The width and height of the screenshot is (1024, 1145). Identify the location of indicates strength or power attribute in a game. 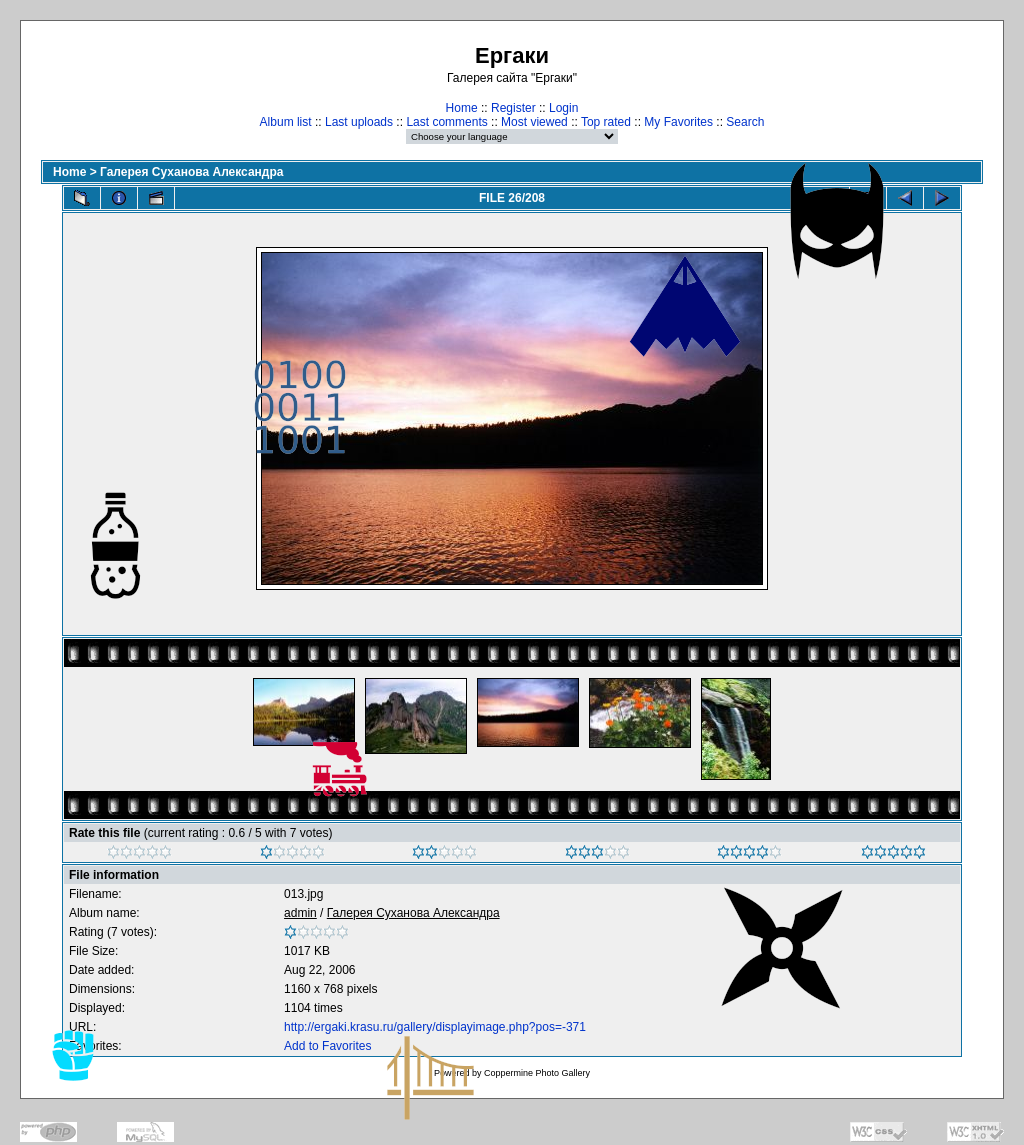
(72, 1055).